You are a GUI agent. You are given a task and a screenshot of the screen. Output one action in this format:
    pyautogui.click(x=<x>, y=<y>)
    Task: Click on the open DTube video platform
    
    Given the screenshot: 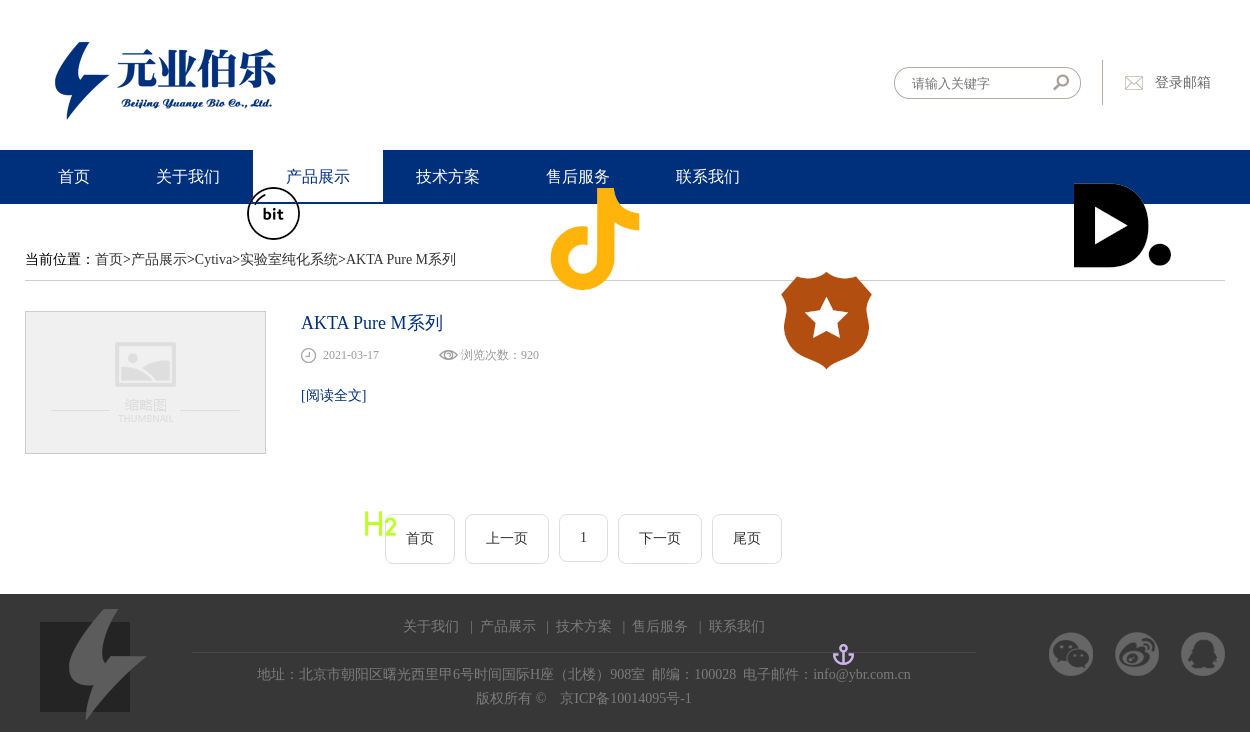 What is the action you would take?
    pyautogui.click(x=1122, y=225)
    